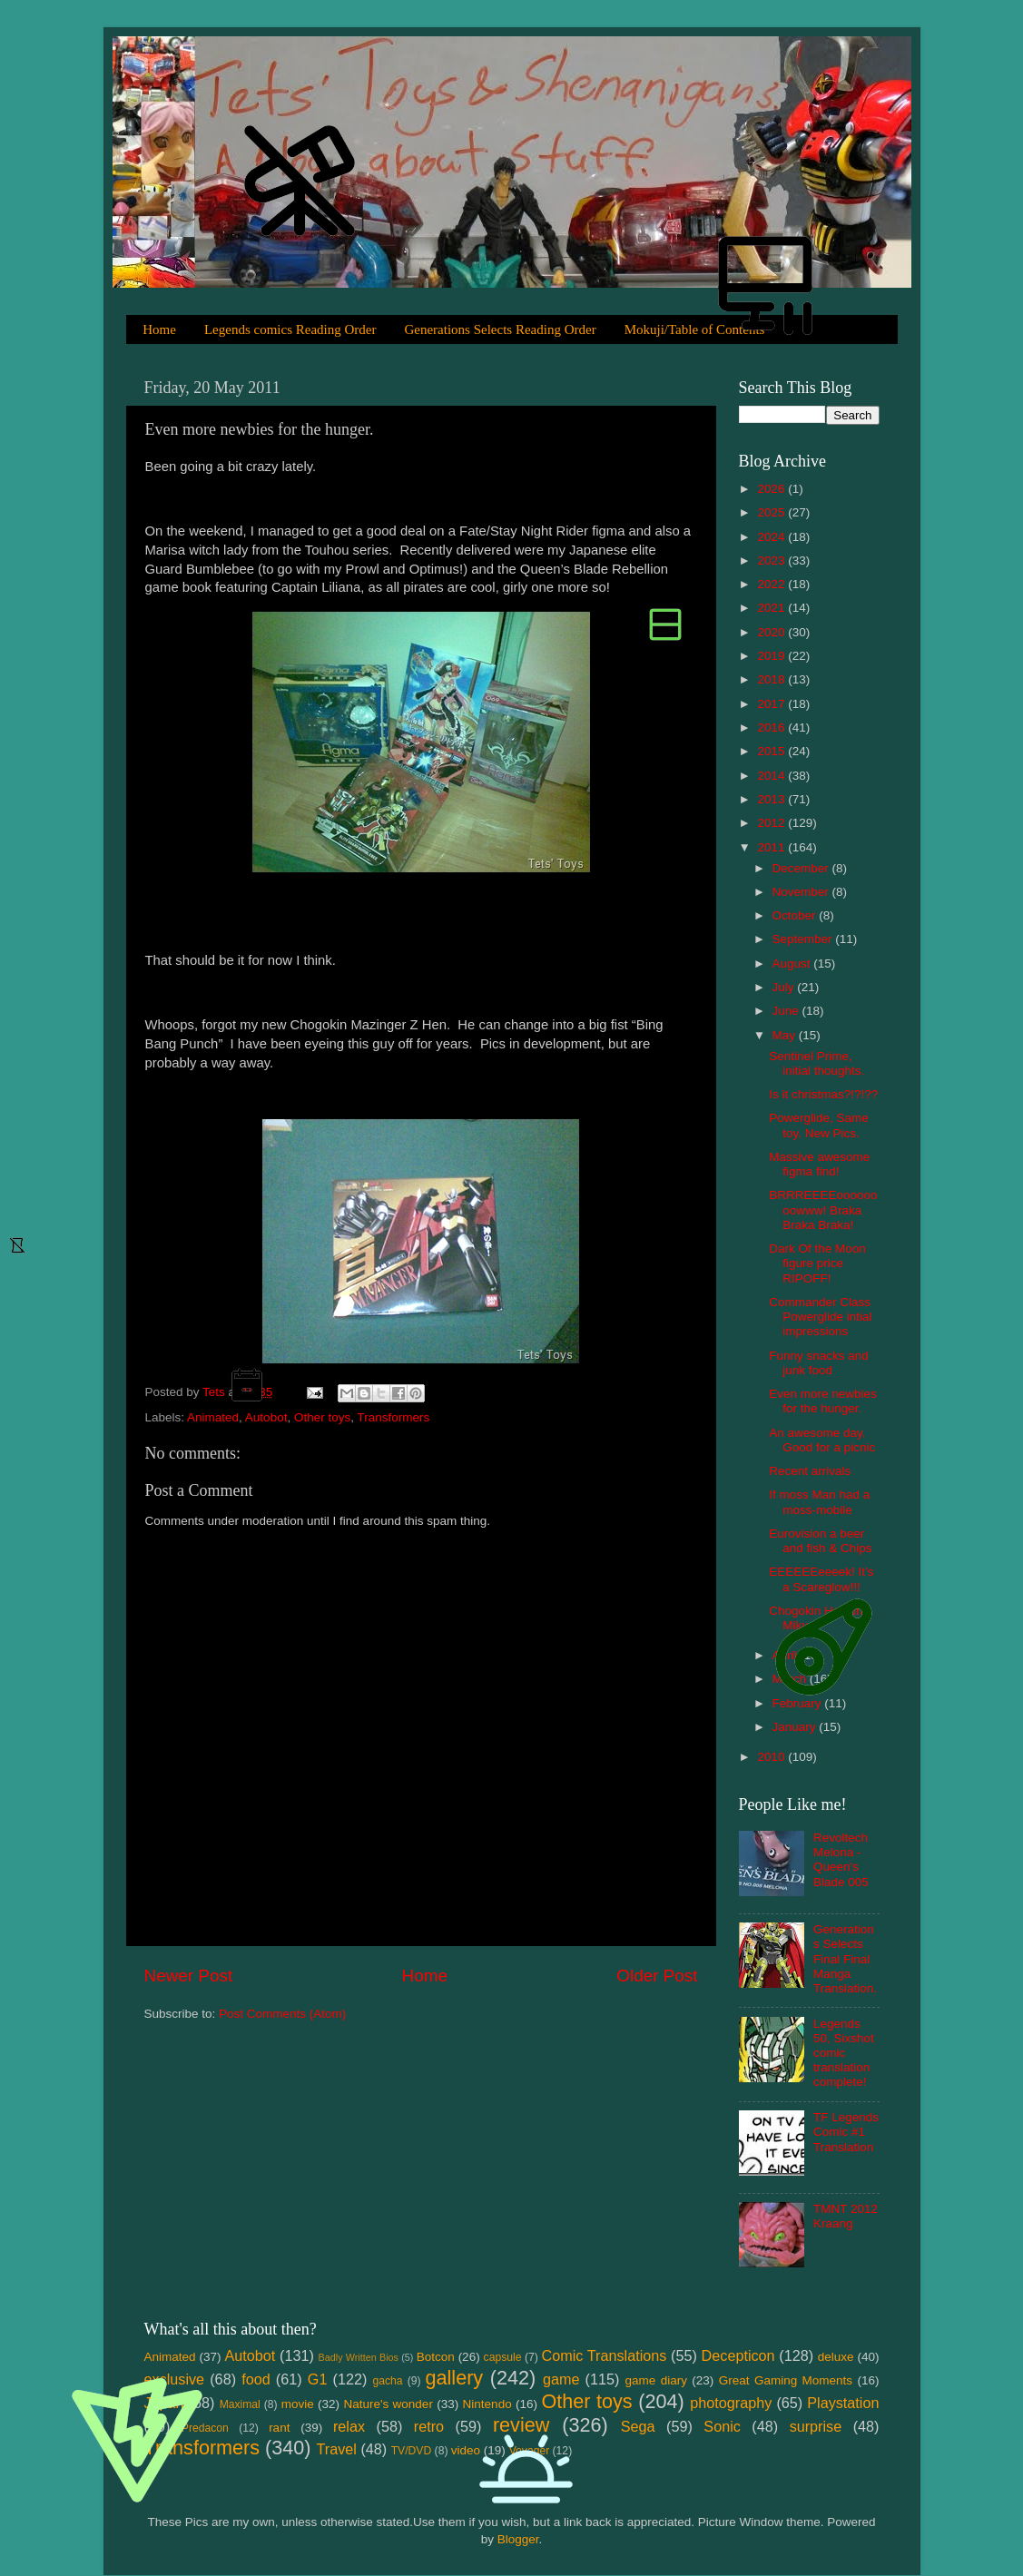 This screenshot has height=2576, width=1023. Describe the element at coordinates (526, 2472) in the screenshot. I see `toggle sunrise or sunset display mode` at that location.